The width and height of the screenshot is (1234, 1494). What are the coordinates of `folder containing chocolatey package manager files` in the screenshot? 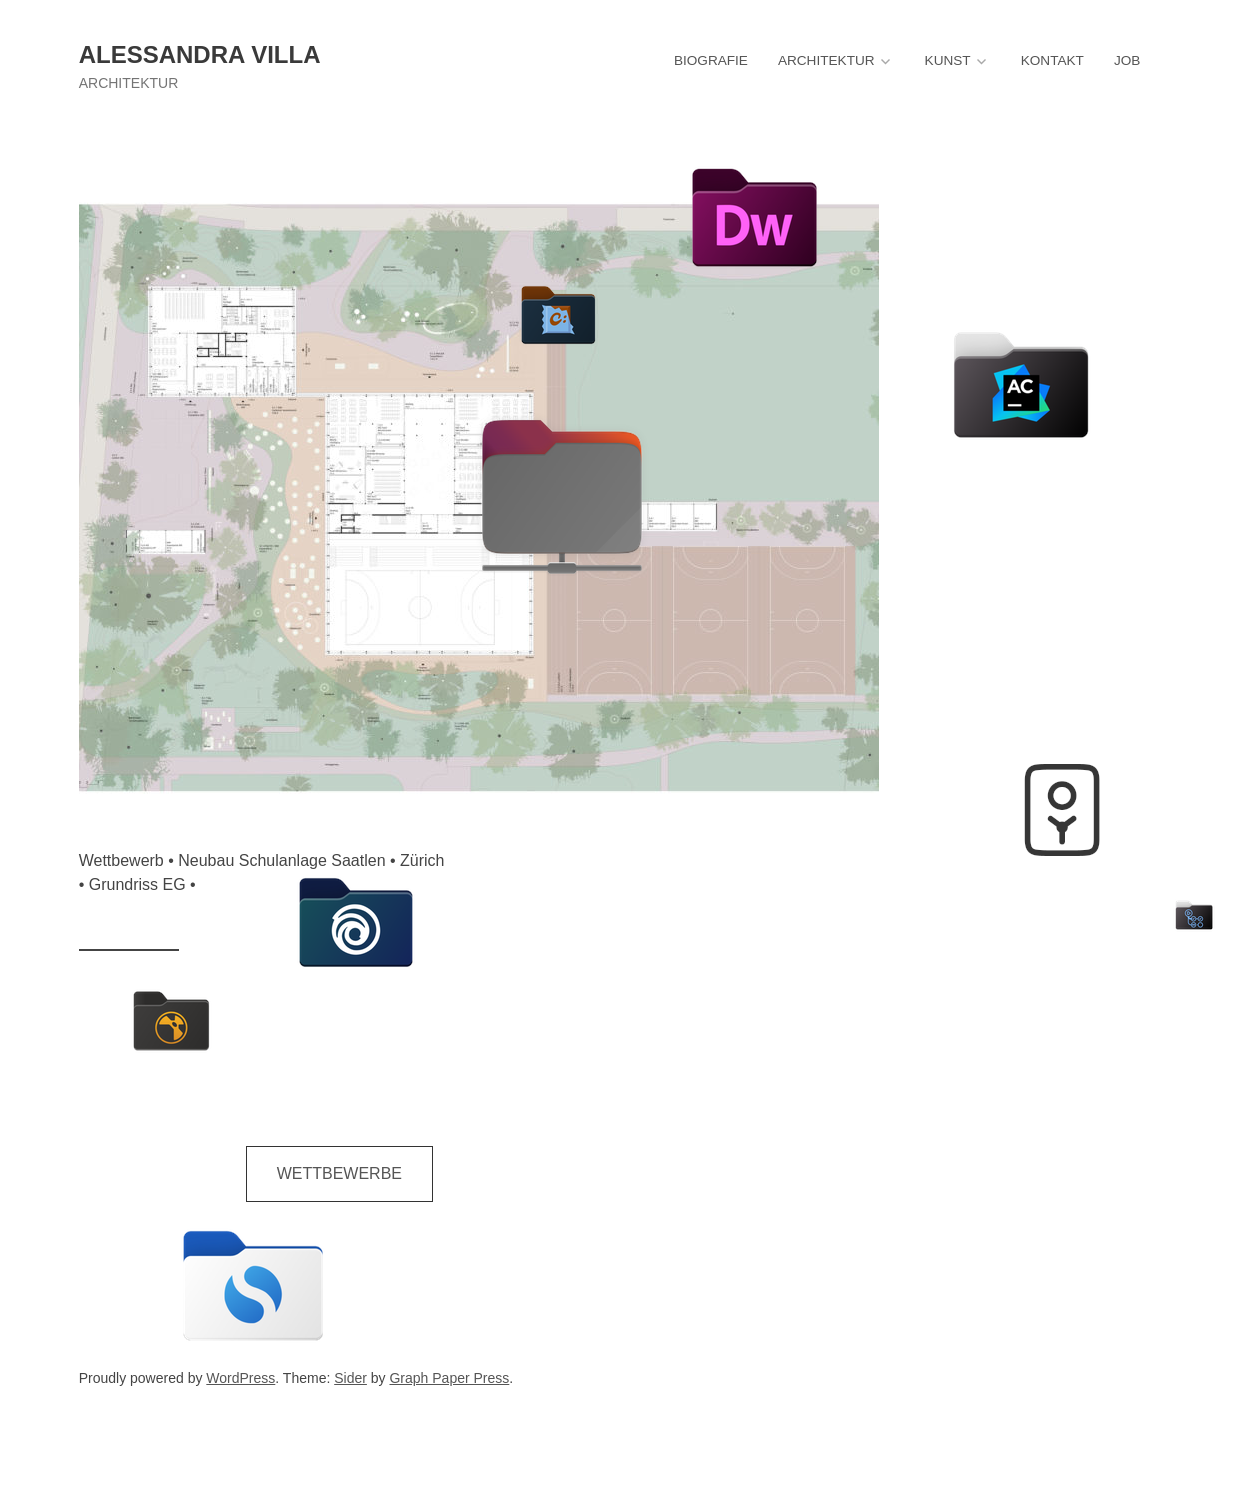 It's located at (558, 317).